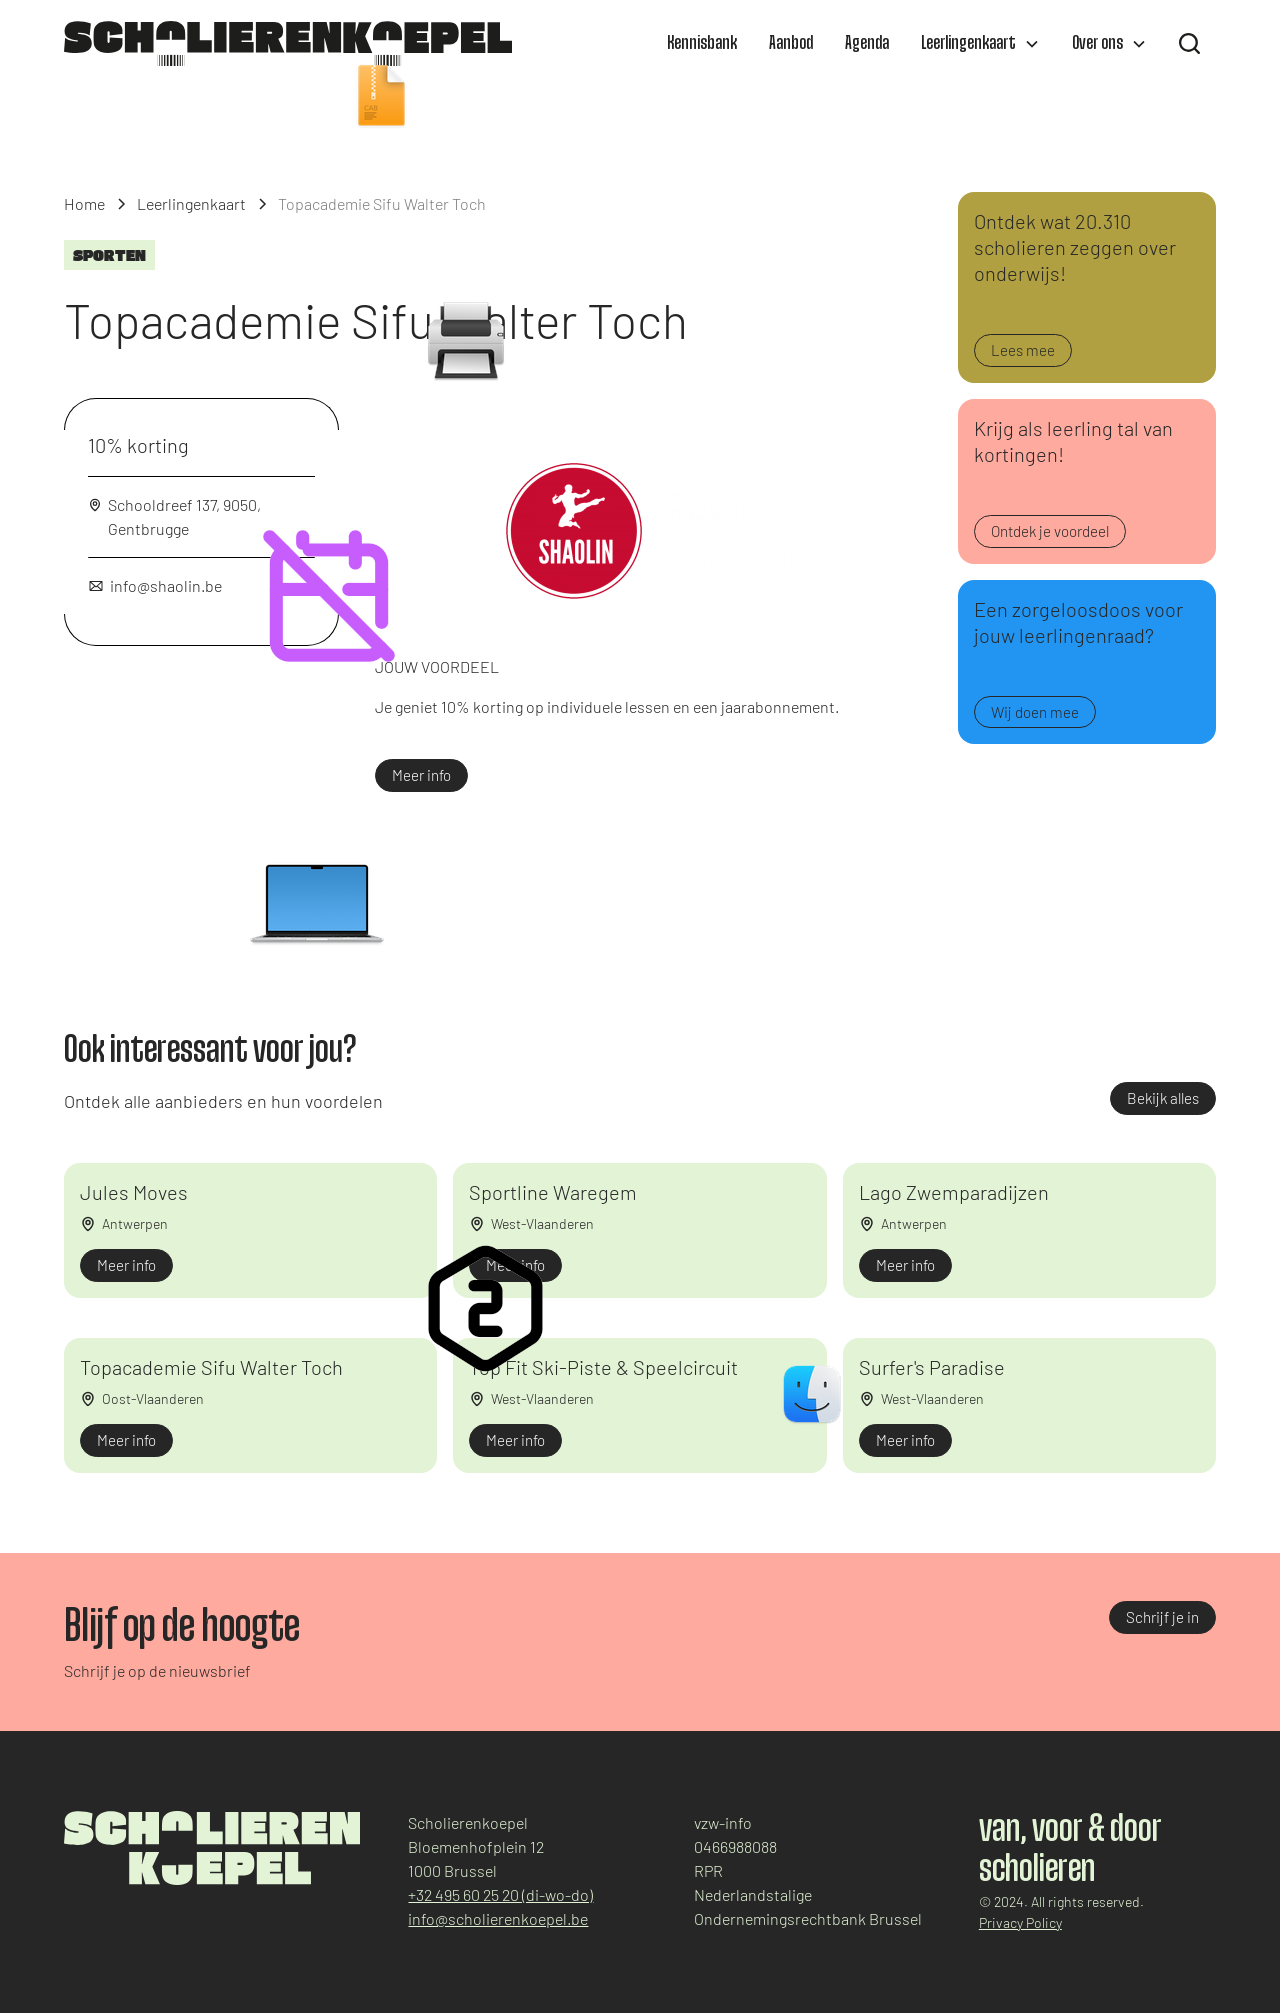 The image size is (1280, 2013). Describe the element at coordinates (466, 341) in the screenshot. I see `access printer settings and preferences` at that location.